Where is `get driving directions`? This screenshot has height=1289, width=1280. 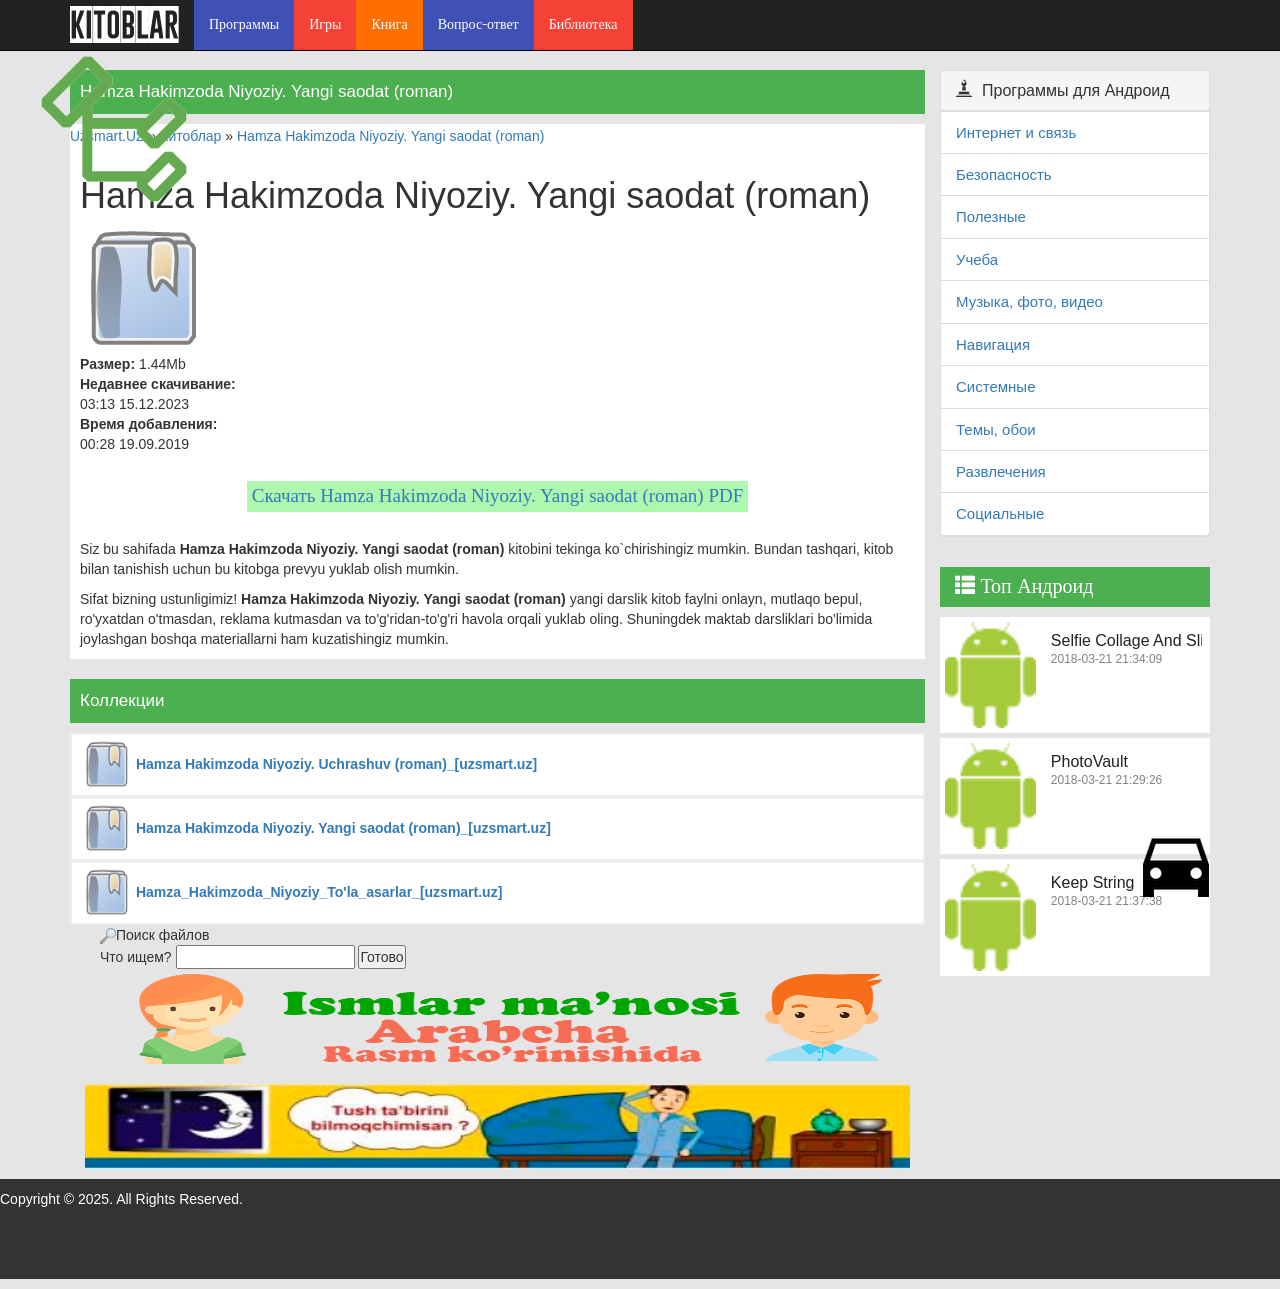 get driving directions is located at coordinates (1176, 864).